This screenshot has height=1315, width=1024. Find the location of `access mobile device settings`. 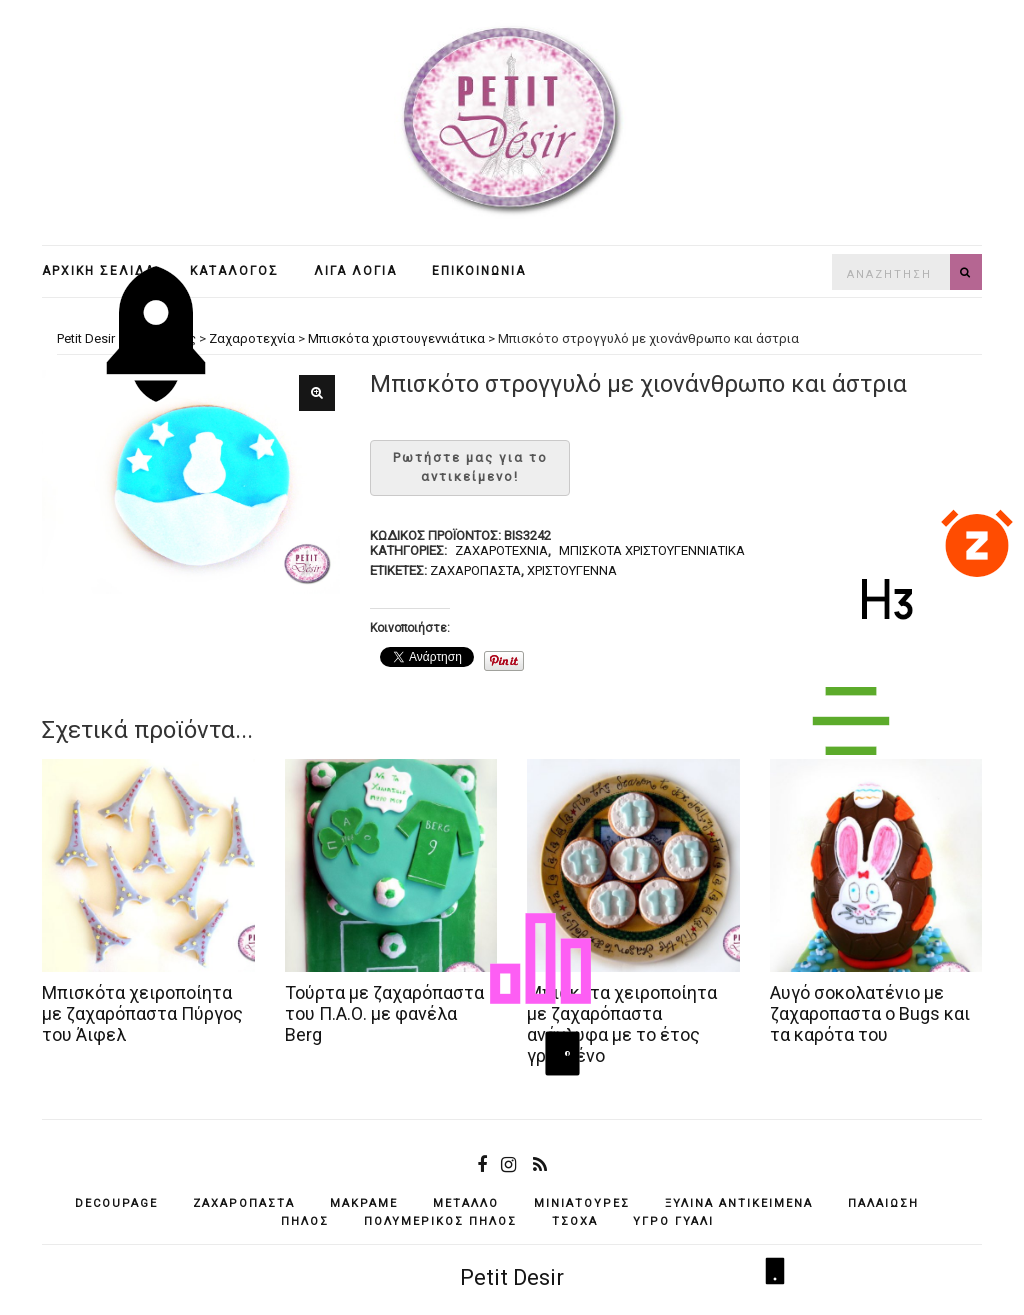

access mobile device settings is located at coordinates (775, 1271).